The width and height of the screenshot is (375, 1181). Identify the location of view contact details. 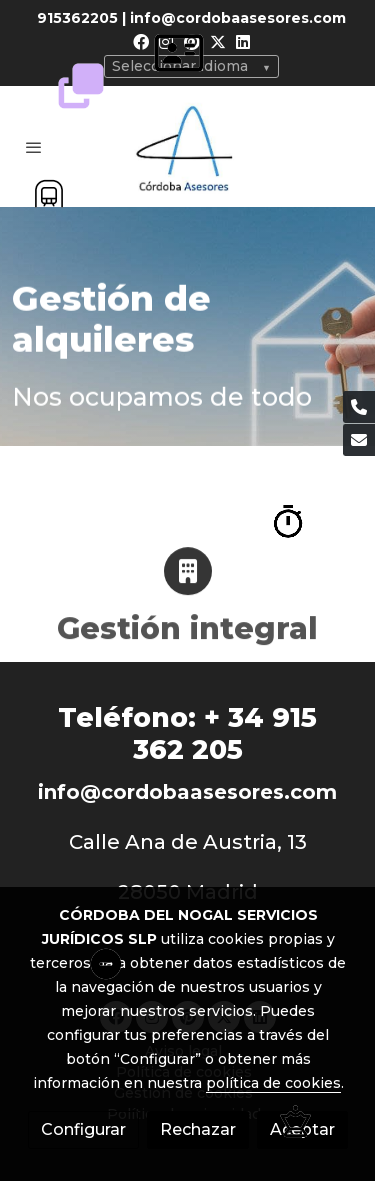
(179, 53).